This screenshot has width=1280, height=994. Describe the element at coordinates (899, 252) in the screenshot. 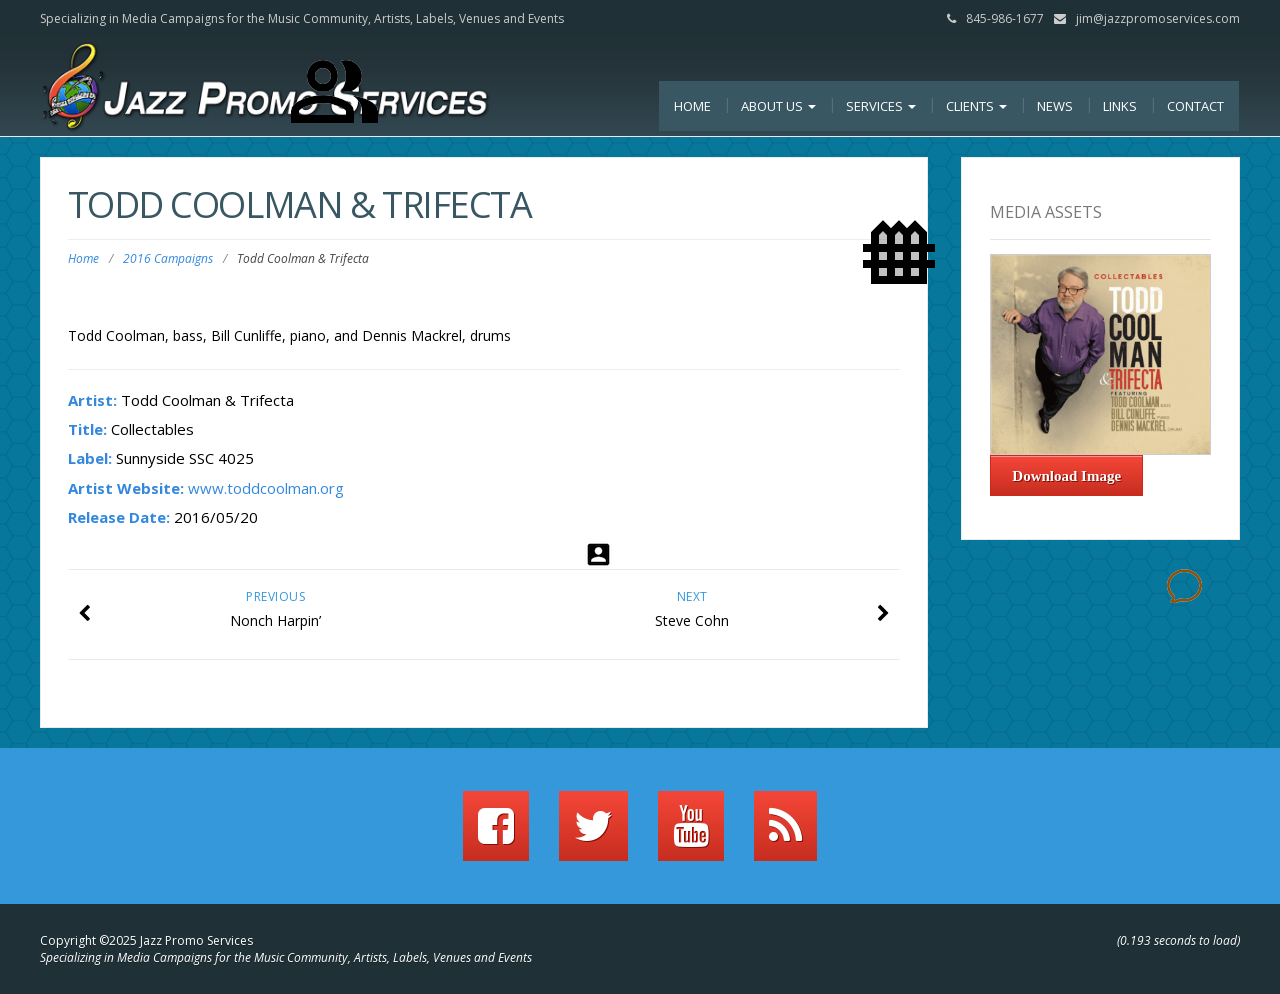

I see `access fence or boundary settings` at that location.